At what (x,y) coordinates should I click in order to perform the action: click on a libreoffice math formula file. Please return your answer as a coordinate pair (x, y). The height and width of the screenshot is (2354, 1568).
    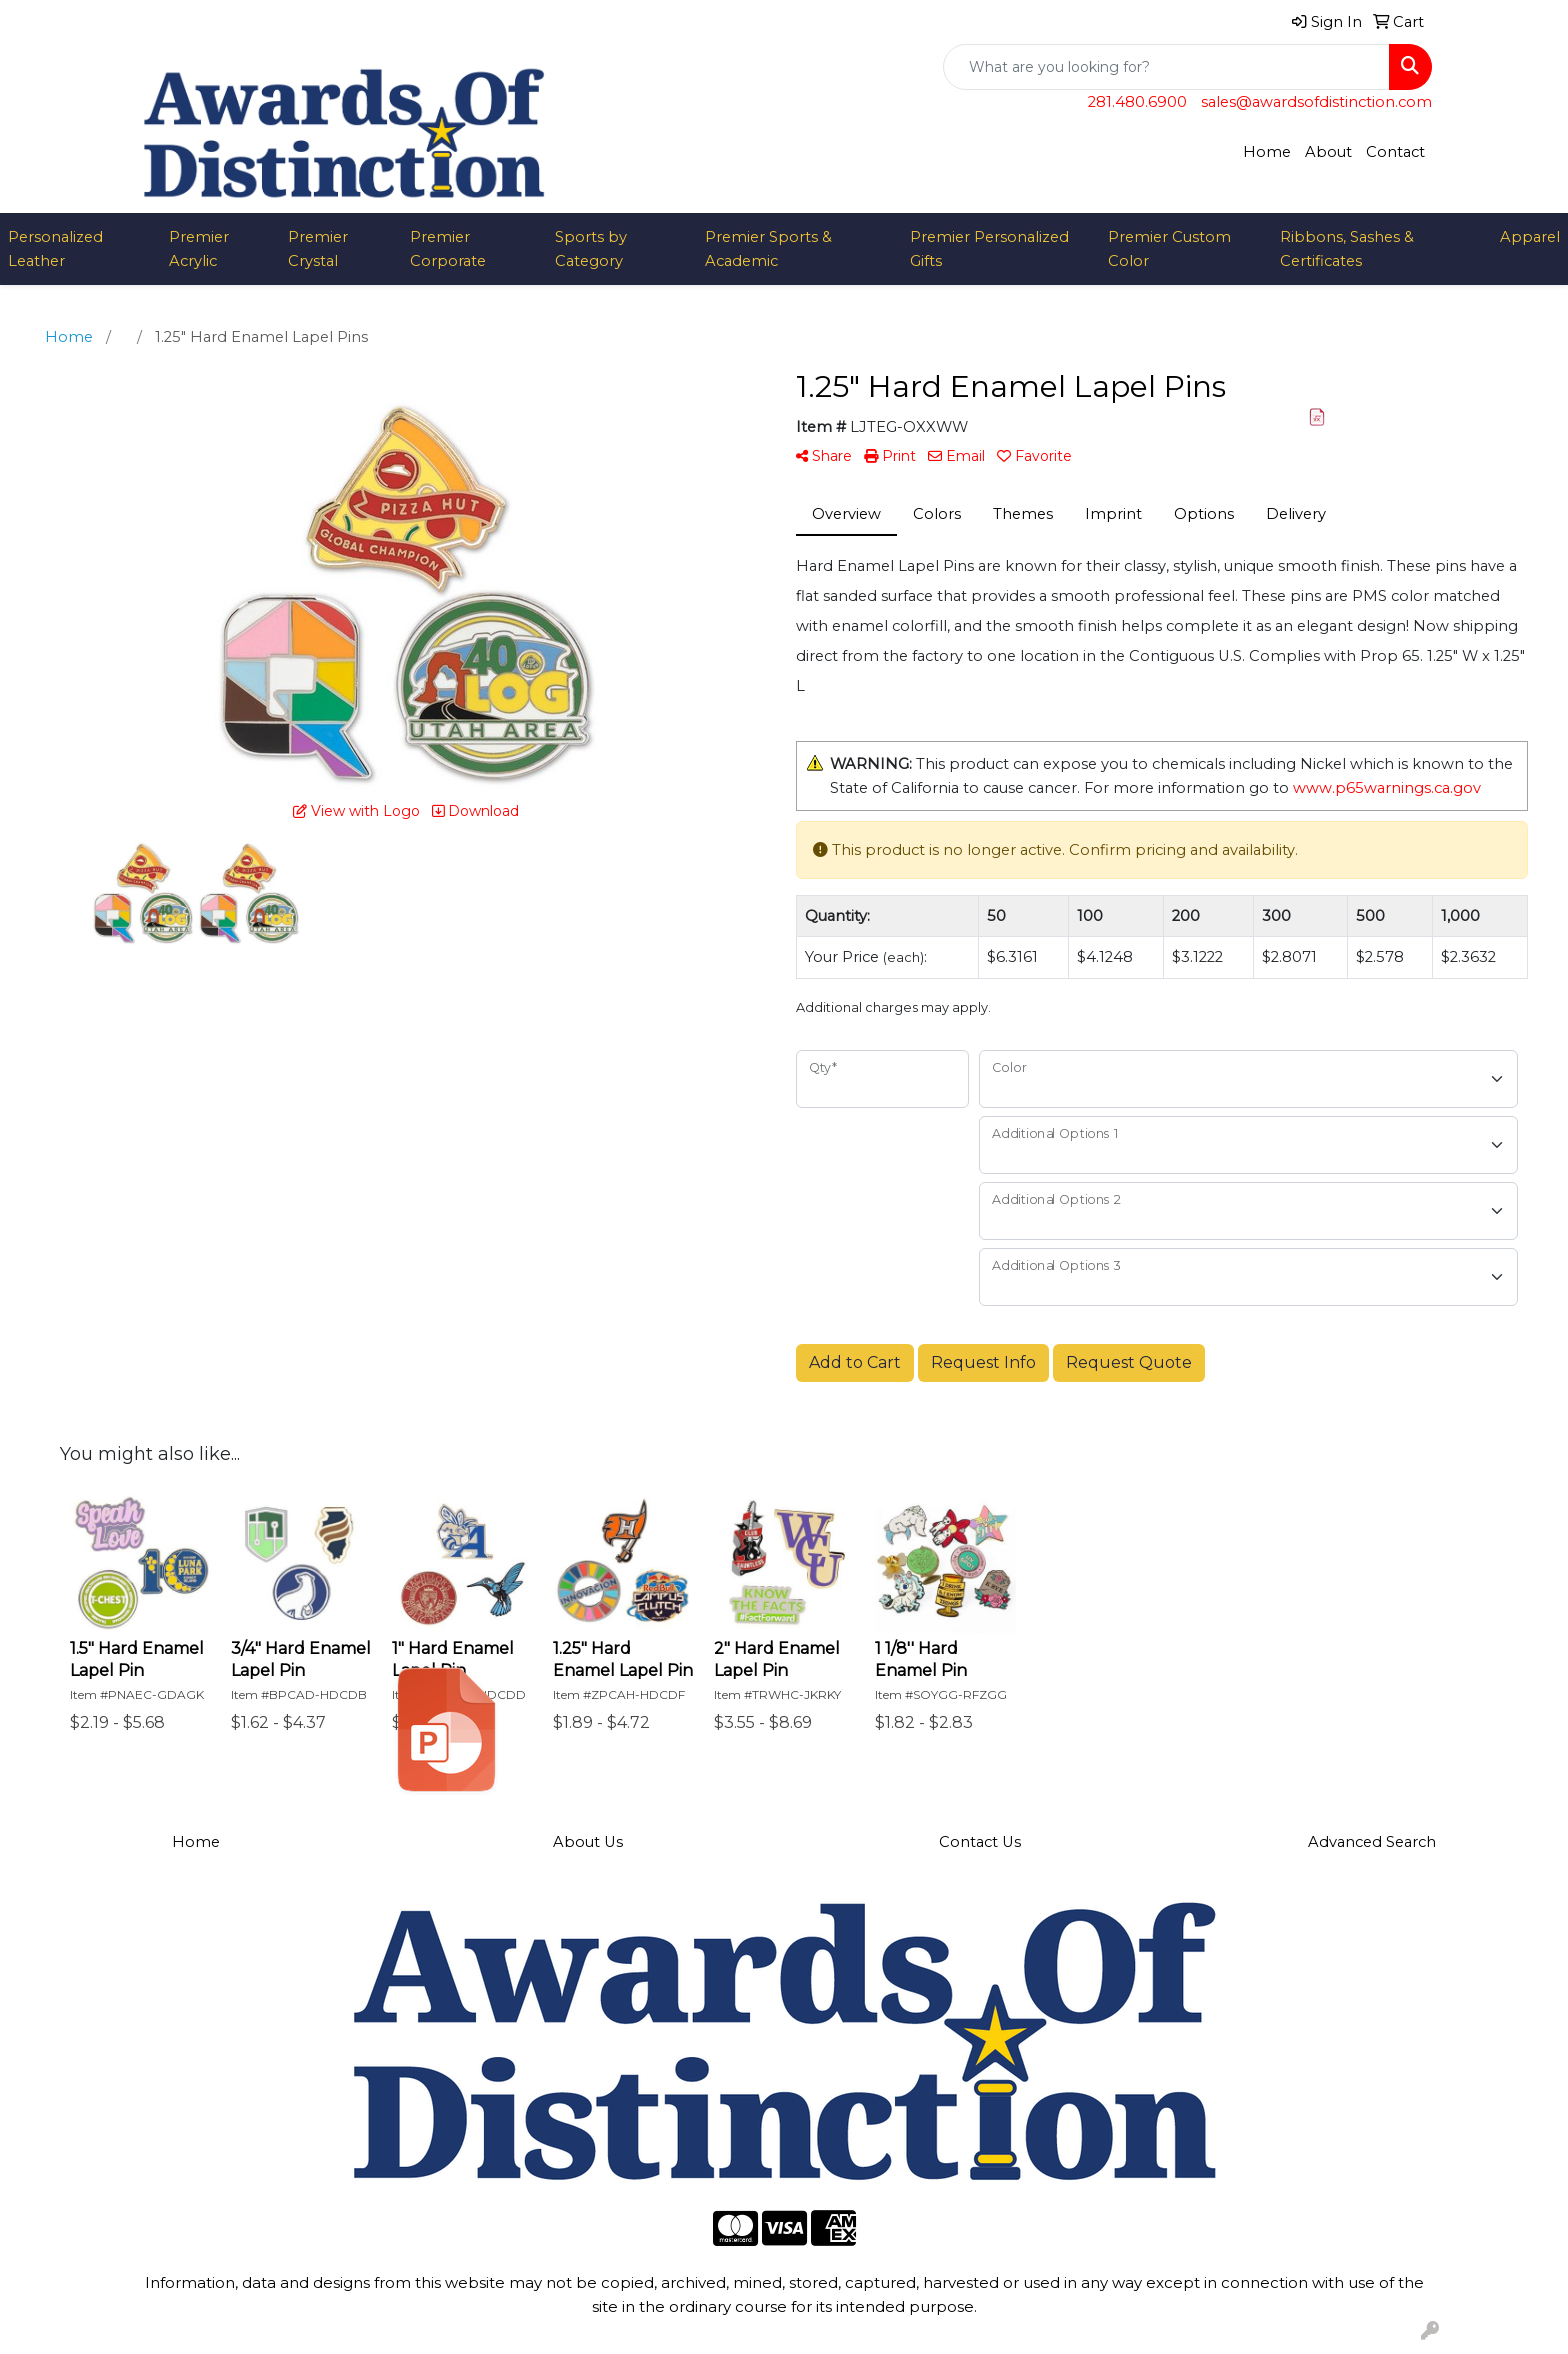
    Looking at the image, I should click on (1317, 417).